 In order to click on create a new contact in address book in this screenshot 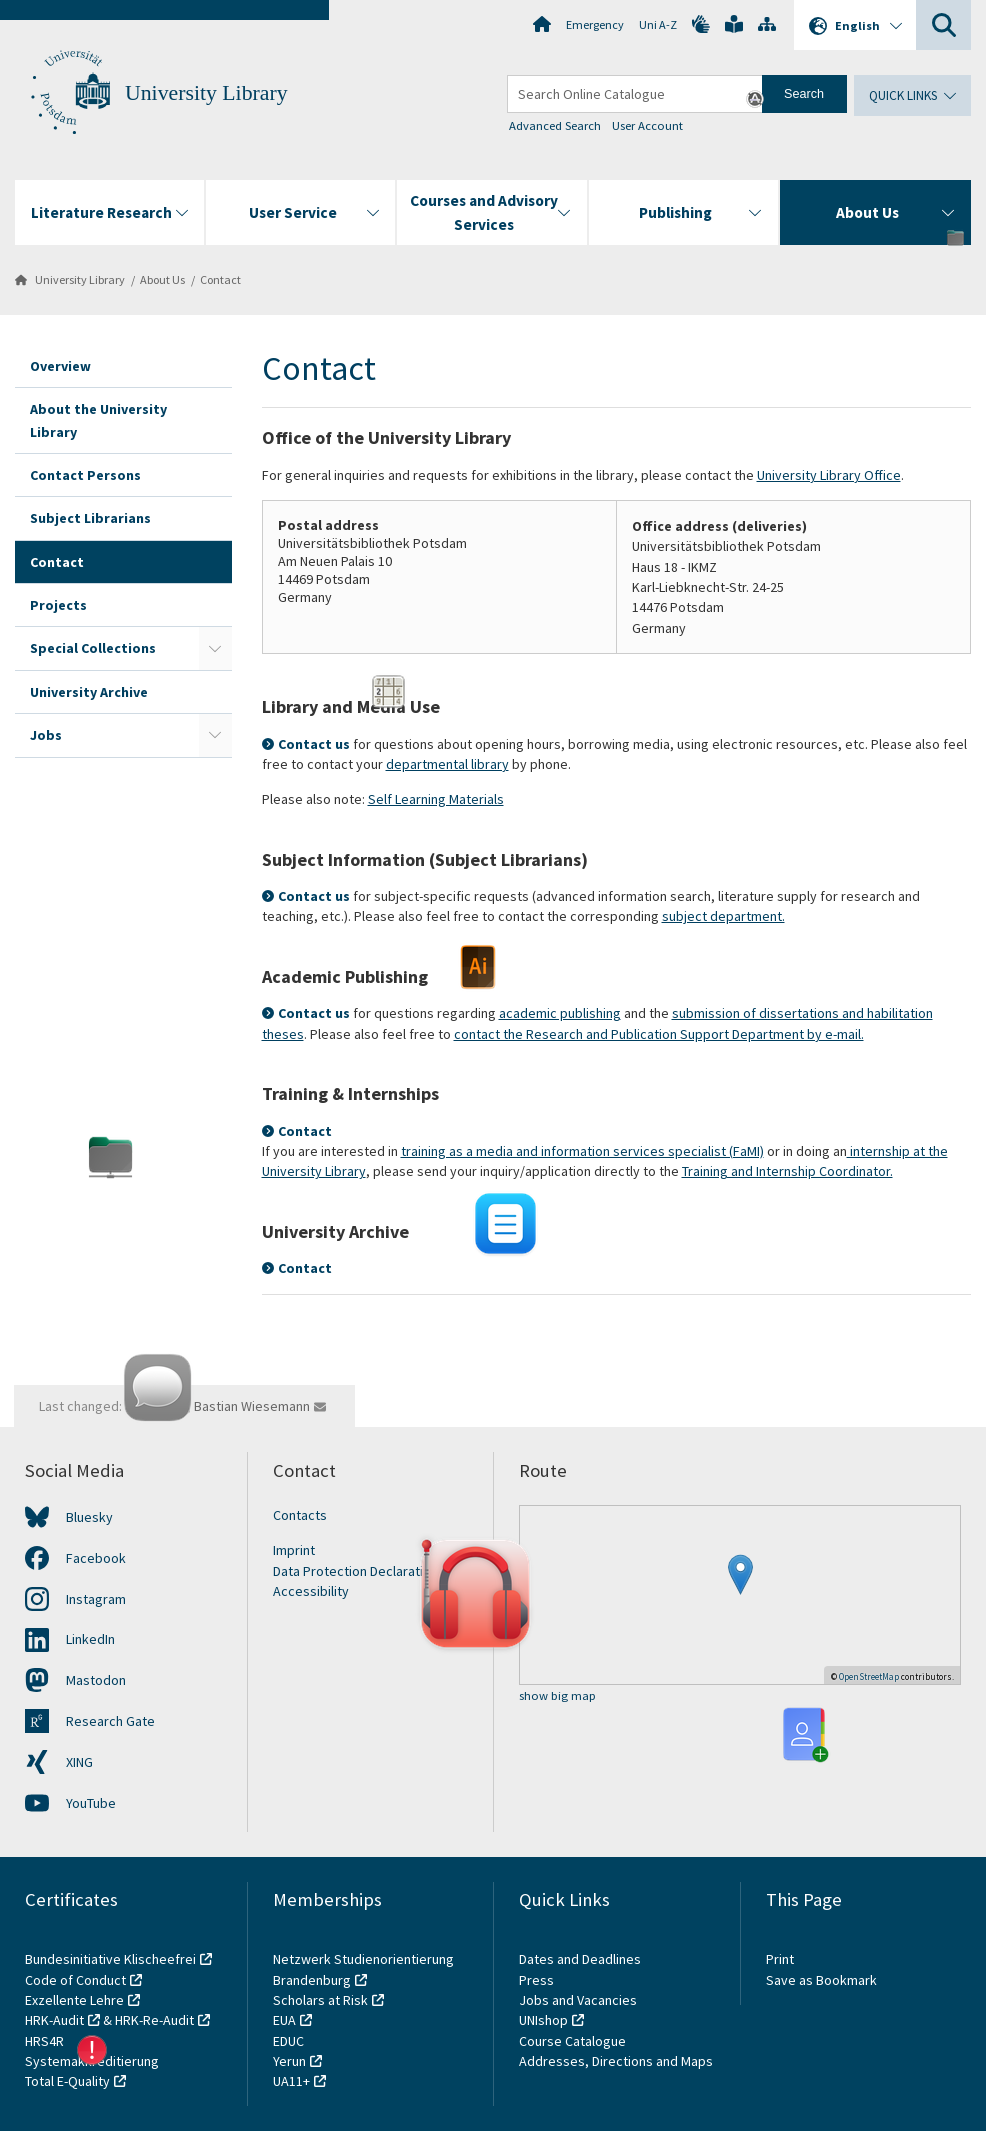, I will do `click(804, 1734)`.